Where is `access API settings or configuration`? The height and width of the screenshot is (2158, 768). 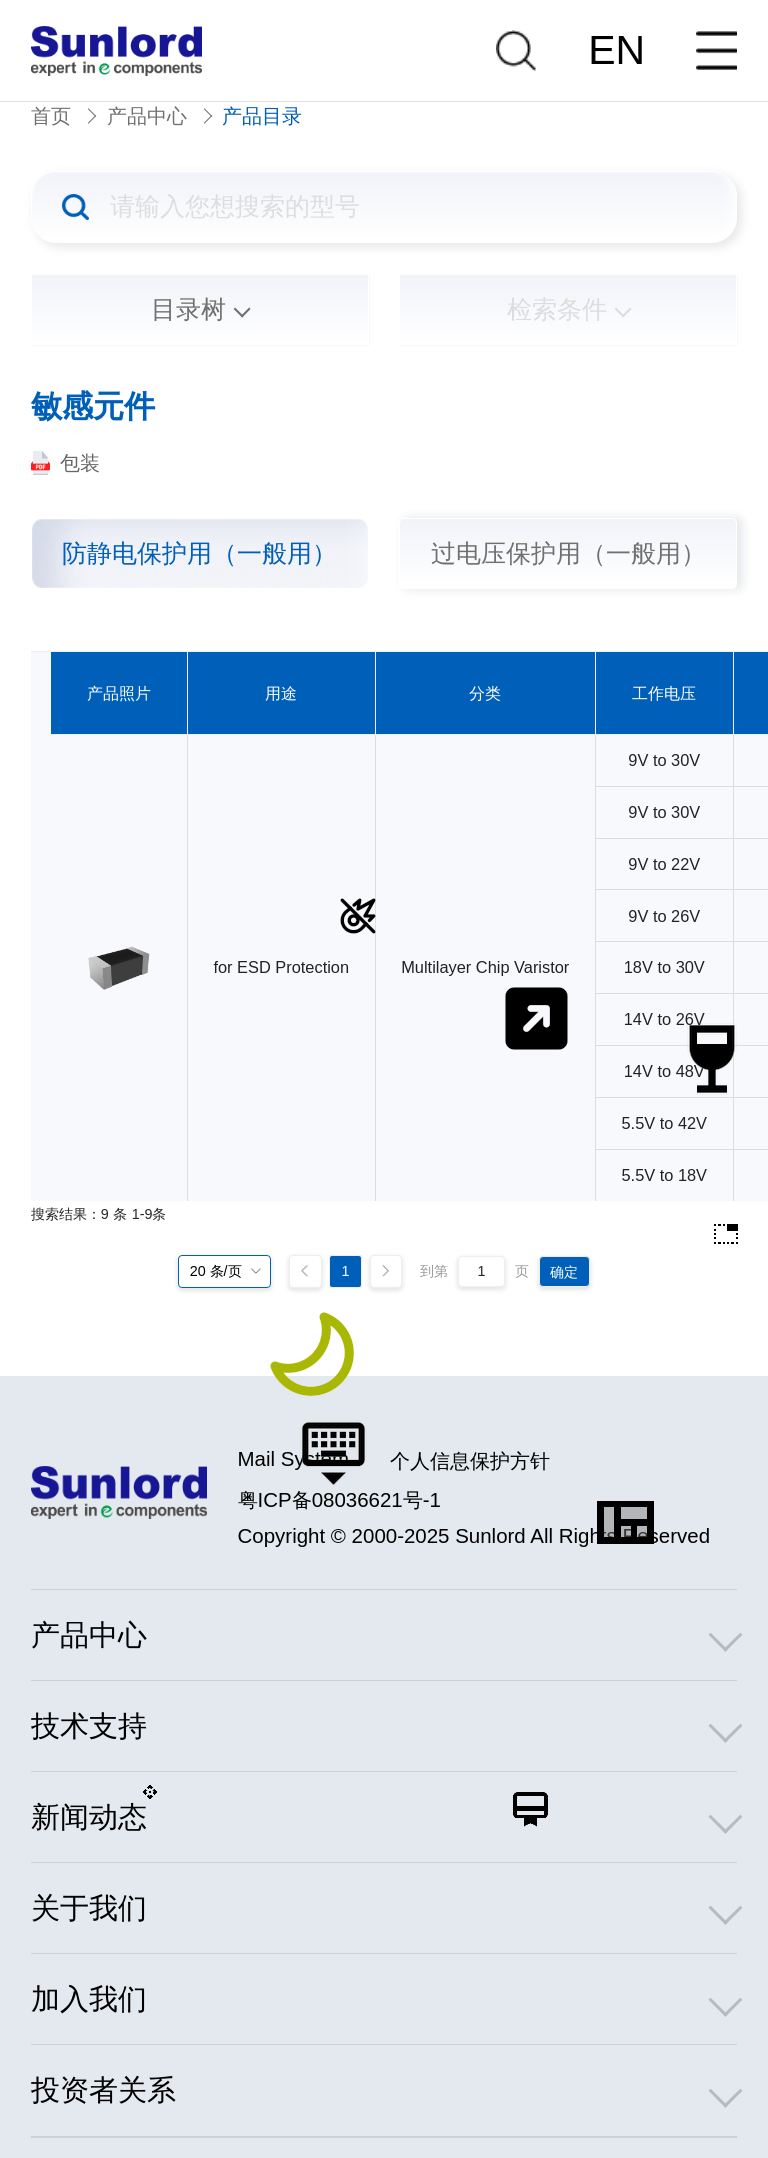 access API settings or configuration is located at coordinates (150, 1792).